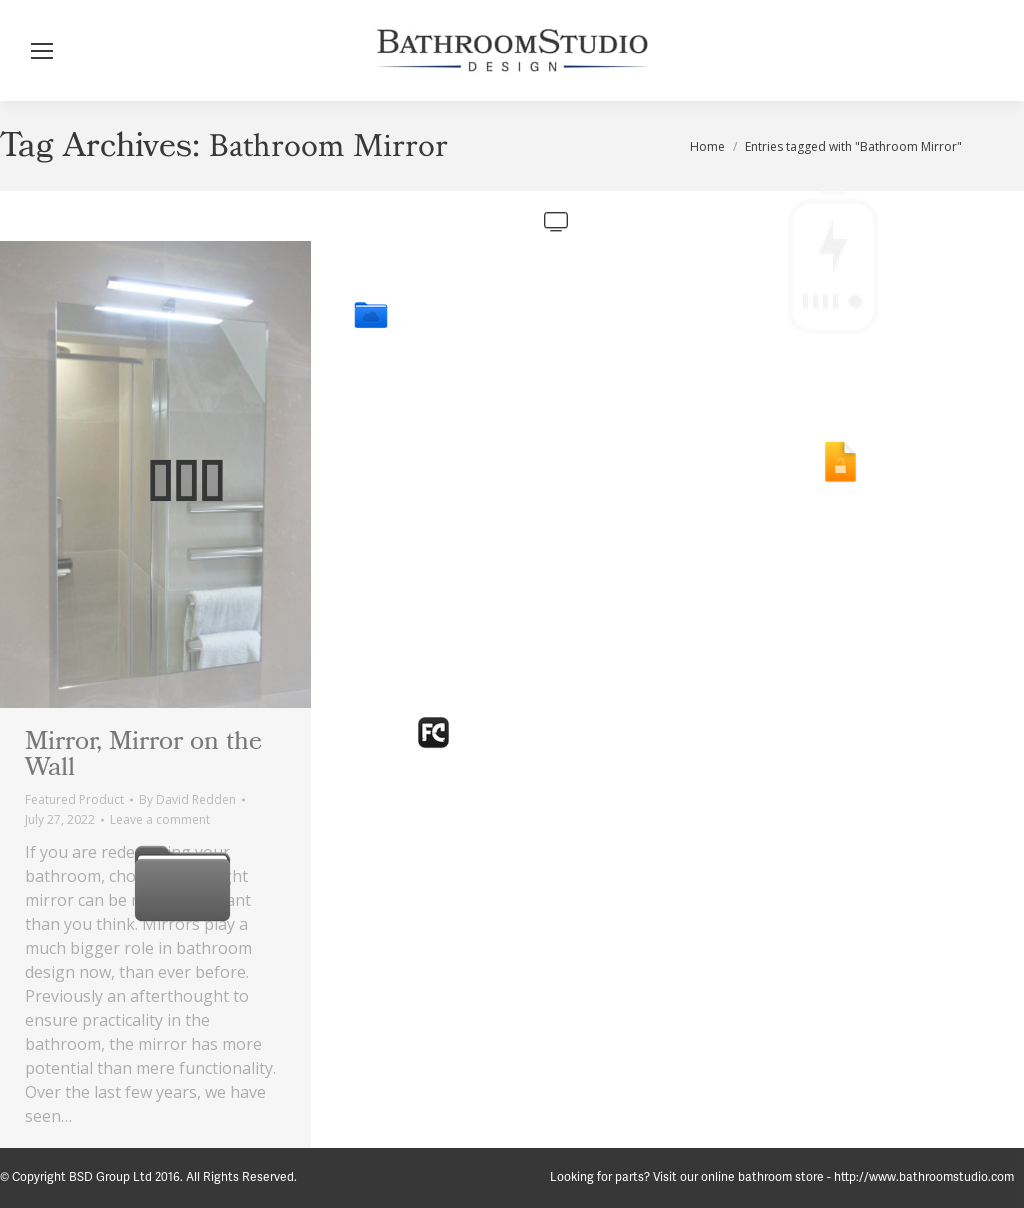 This screenshot has height=1208, width=1024. Describe the element at coordinates (186, 480) in the screenshot. I see `switch between open workspaces or desktops` at that location.